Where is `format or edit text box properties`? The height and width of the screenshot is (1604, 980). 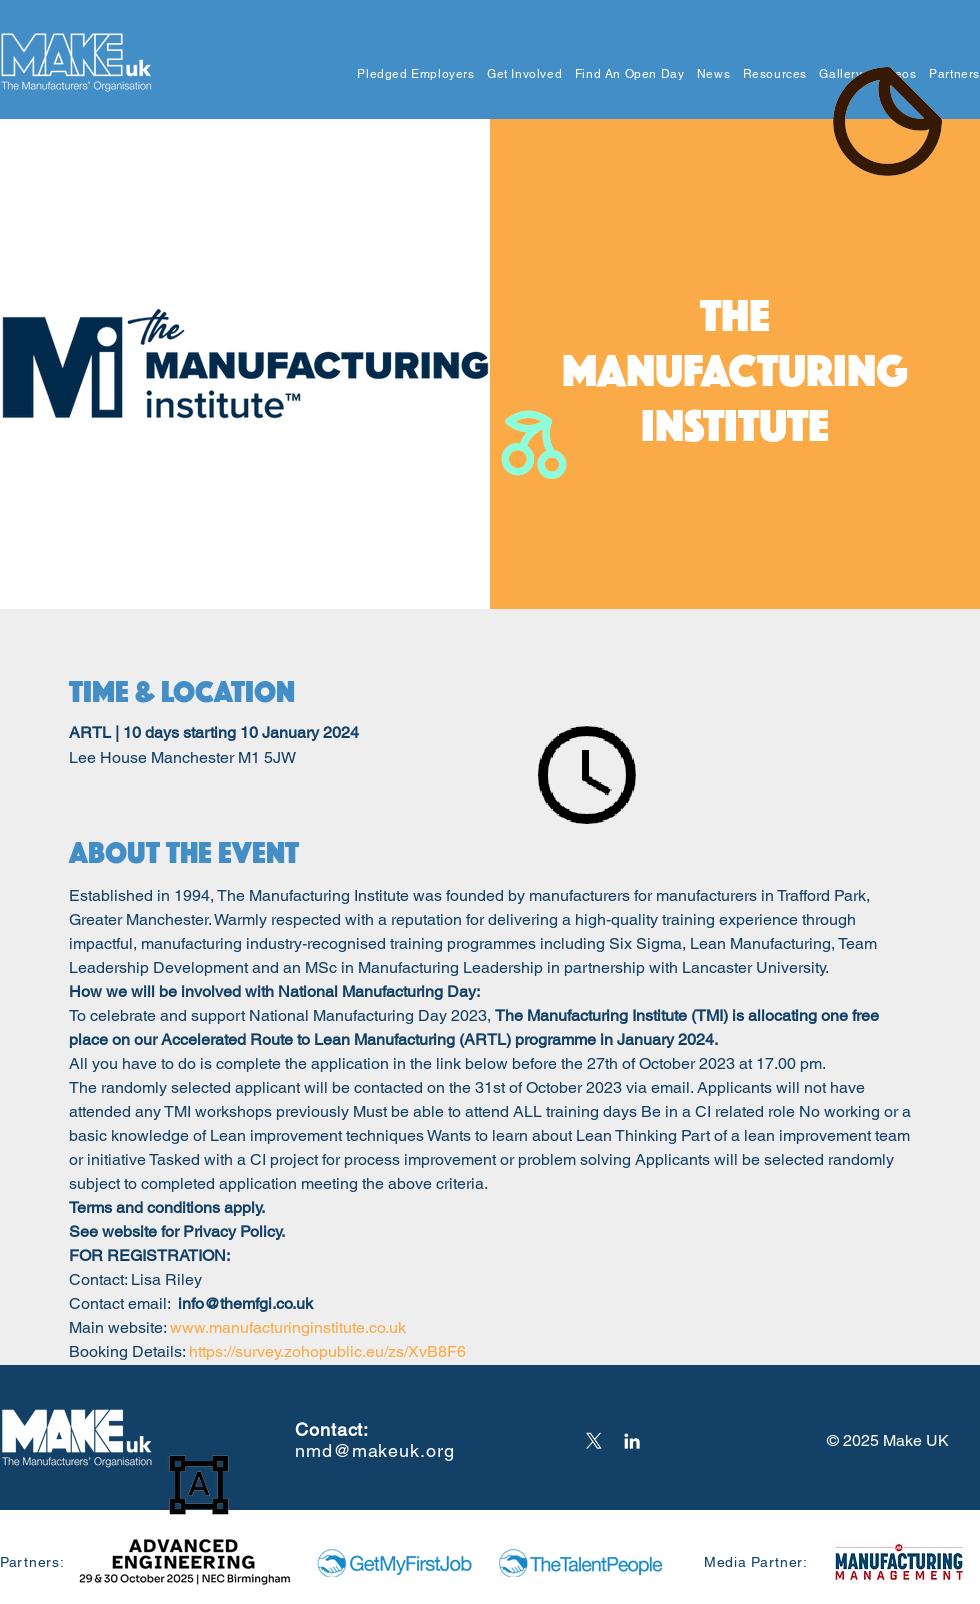 format or edit text box properties is located at coordinates (199, 1485).